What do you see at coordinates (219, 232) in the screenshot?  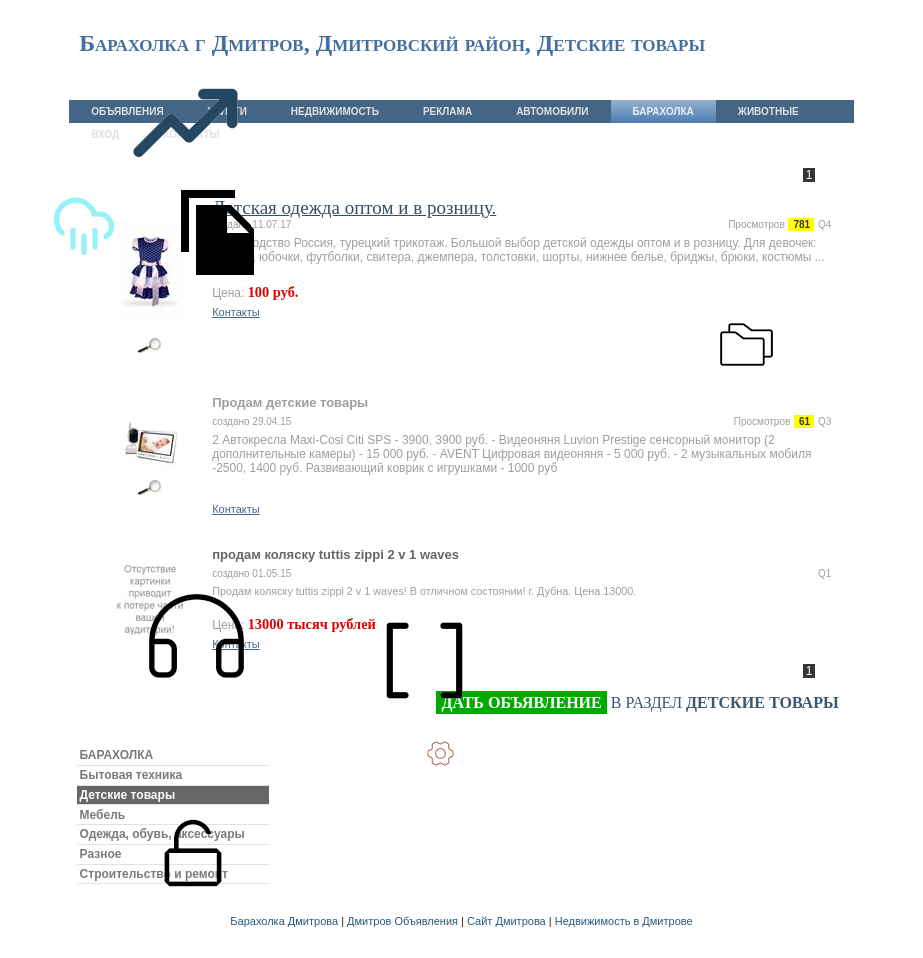 I see `copy file to clipboard` at bounding box center [219, 232].